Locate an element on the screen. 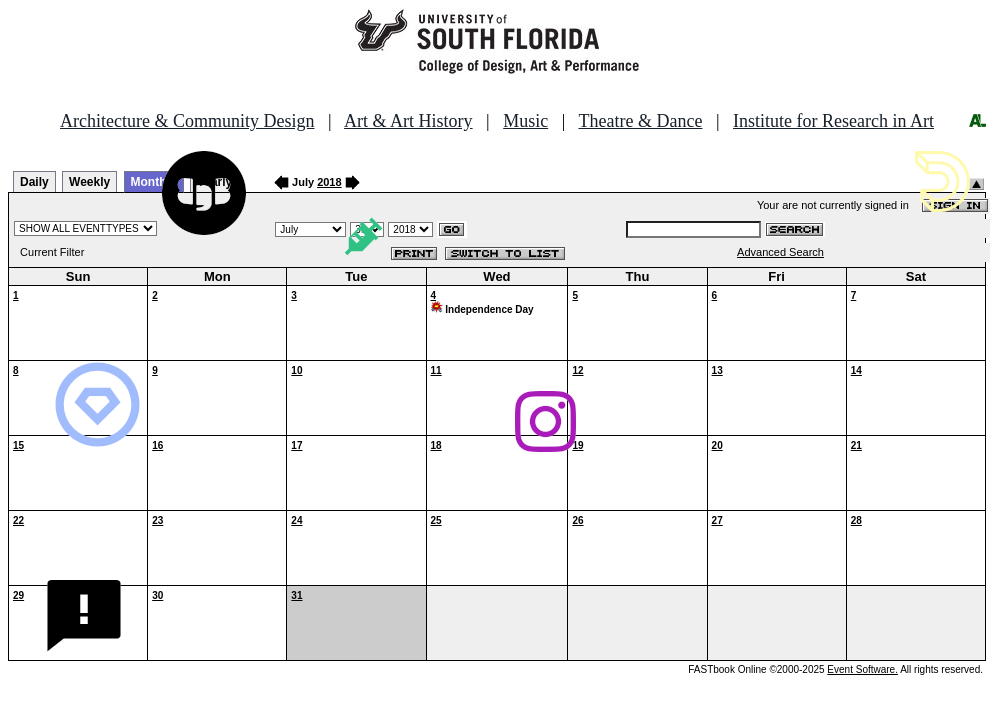  open AniList app or website is located at coordinates (977, 120).